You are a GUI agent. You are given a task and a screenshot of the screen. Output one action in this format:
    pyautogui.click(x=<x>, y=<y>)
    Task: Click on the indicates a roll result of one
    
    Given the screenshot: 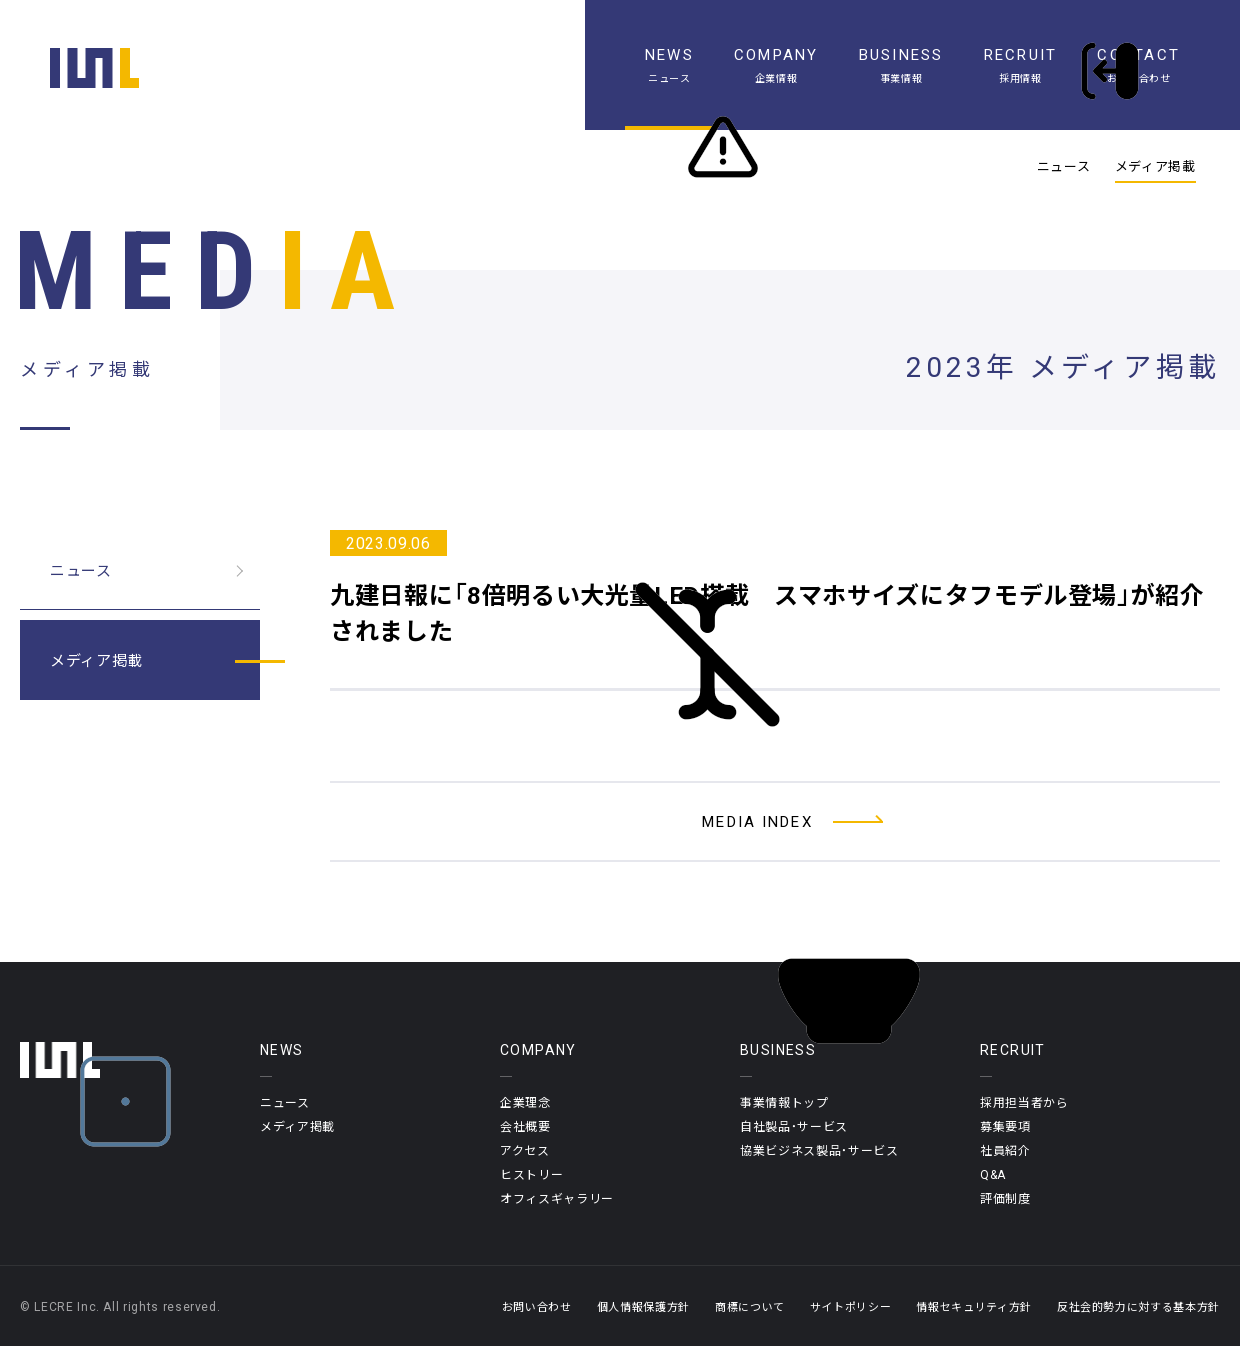 What is the action you would take?
    pyautogui.click(x=125, y=1101)
    